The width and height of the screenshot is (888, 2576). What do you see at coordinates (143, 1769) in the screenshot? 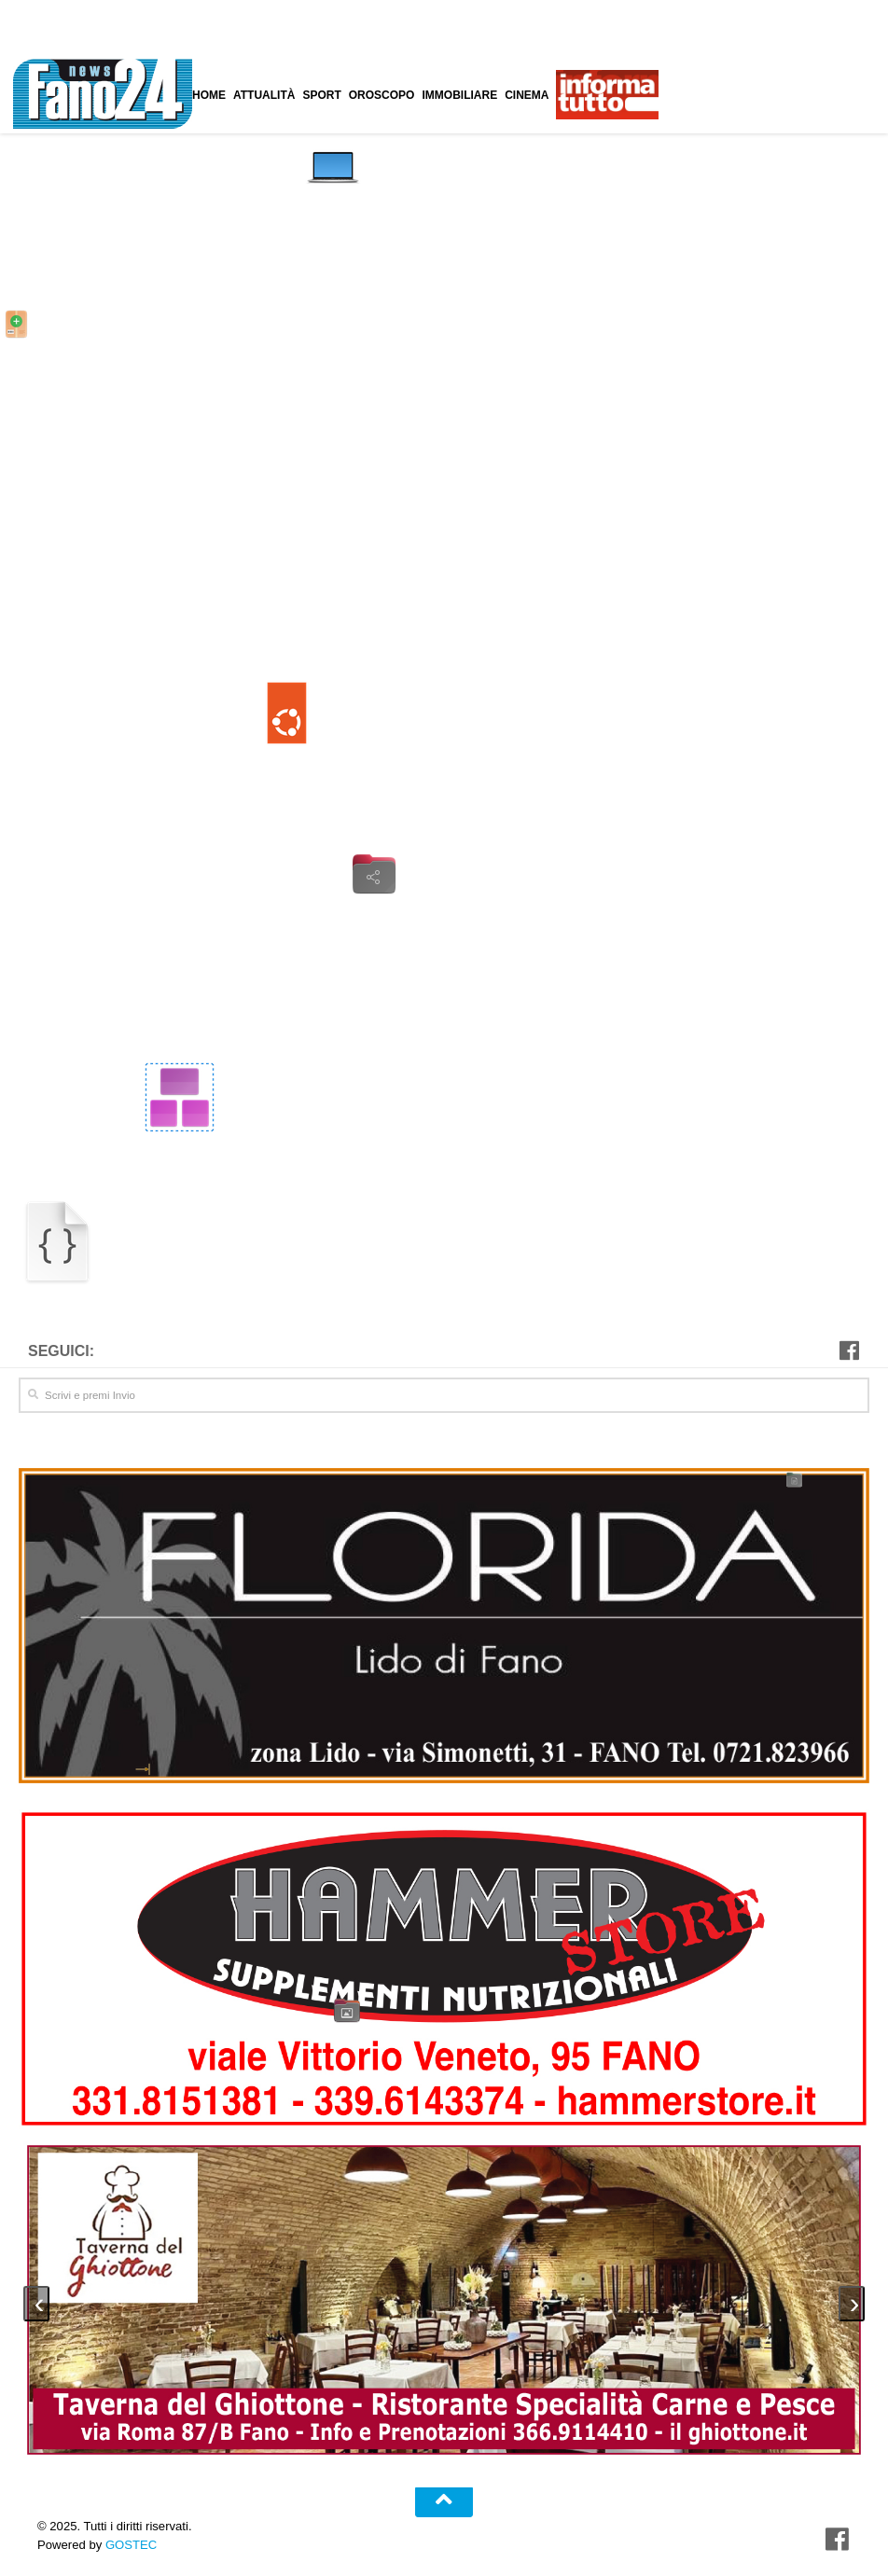
I see `go to the last item in a list or sequence` at bounding box center [143, 1769].